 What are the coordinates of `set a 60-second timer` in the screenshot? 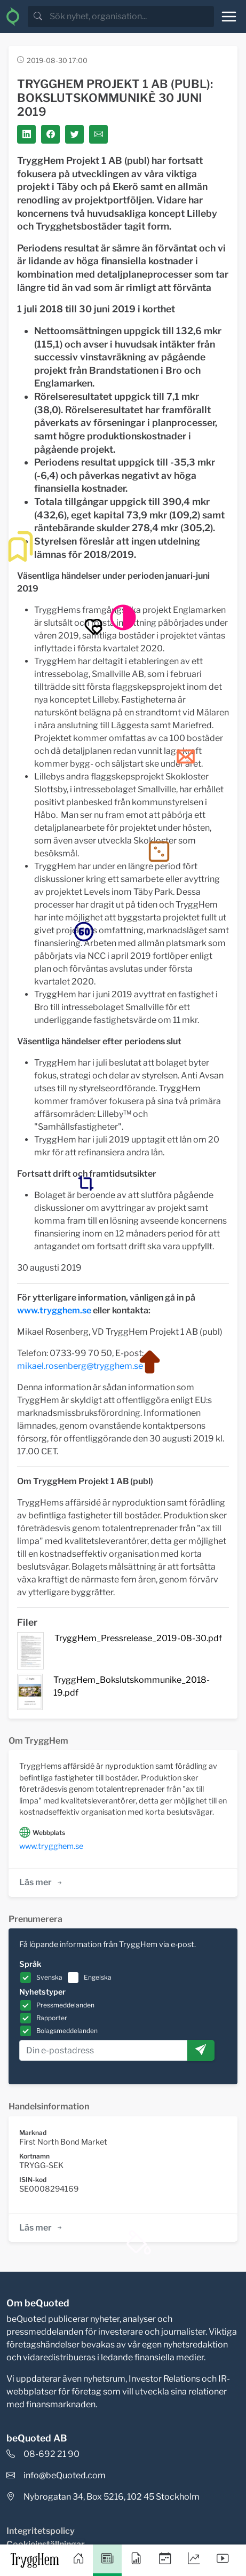 It's located at (84, 932).